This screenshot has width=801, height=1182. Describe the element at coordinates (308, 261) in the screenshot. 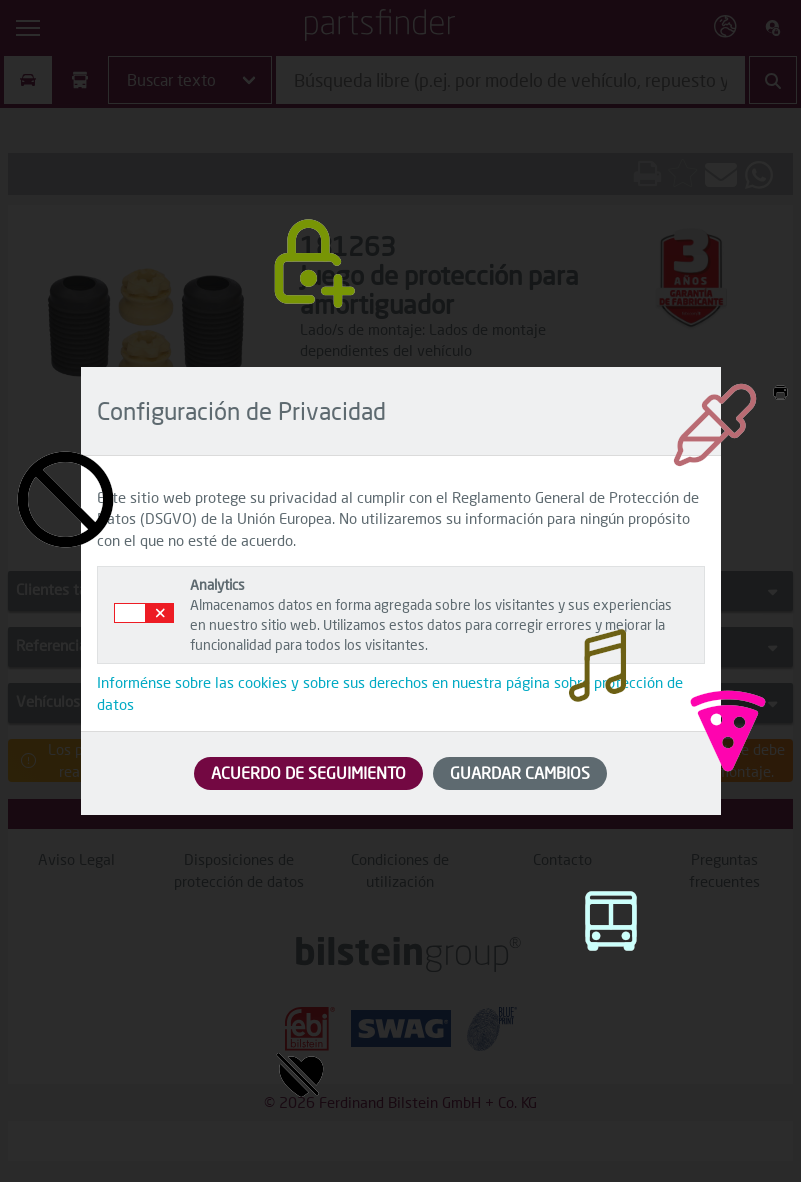

I see `add a new password or security credential` at that location.